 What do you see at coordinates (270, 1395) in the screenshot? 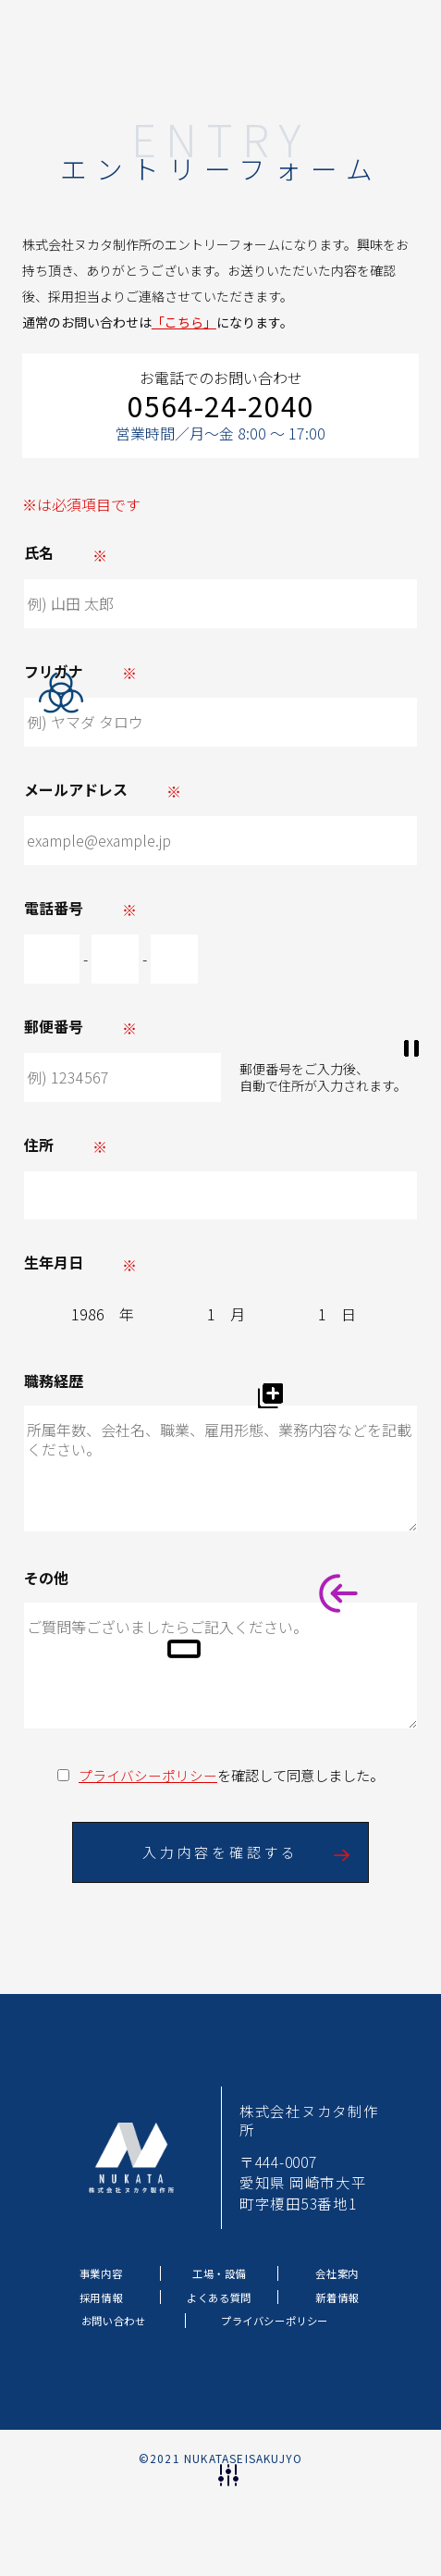
I see `add a new photo to your collection` at bounding box center [270, 1395].